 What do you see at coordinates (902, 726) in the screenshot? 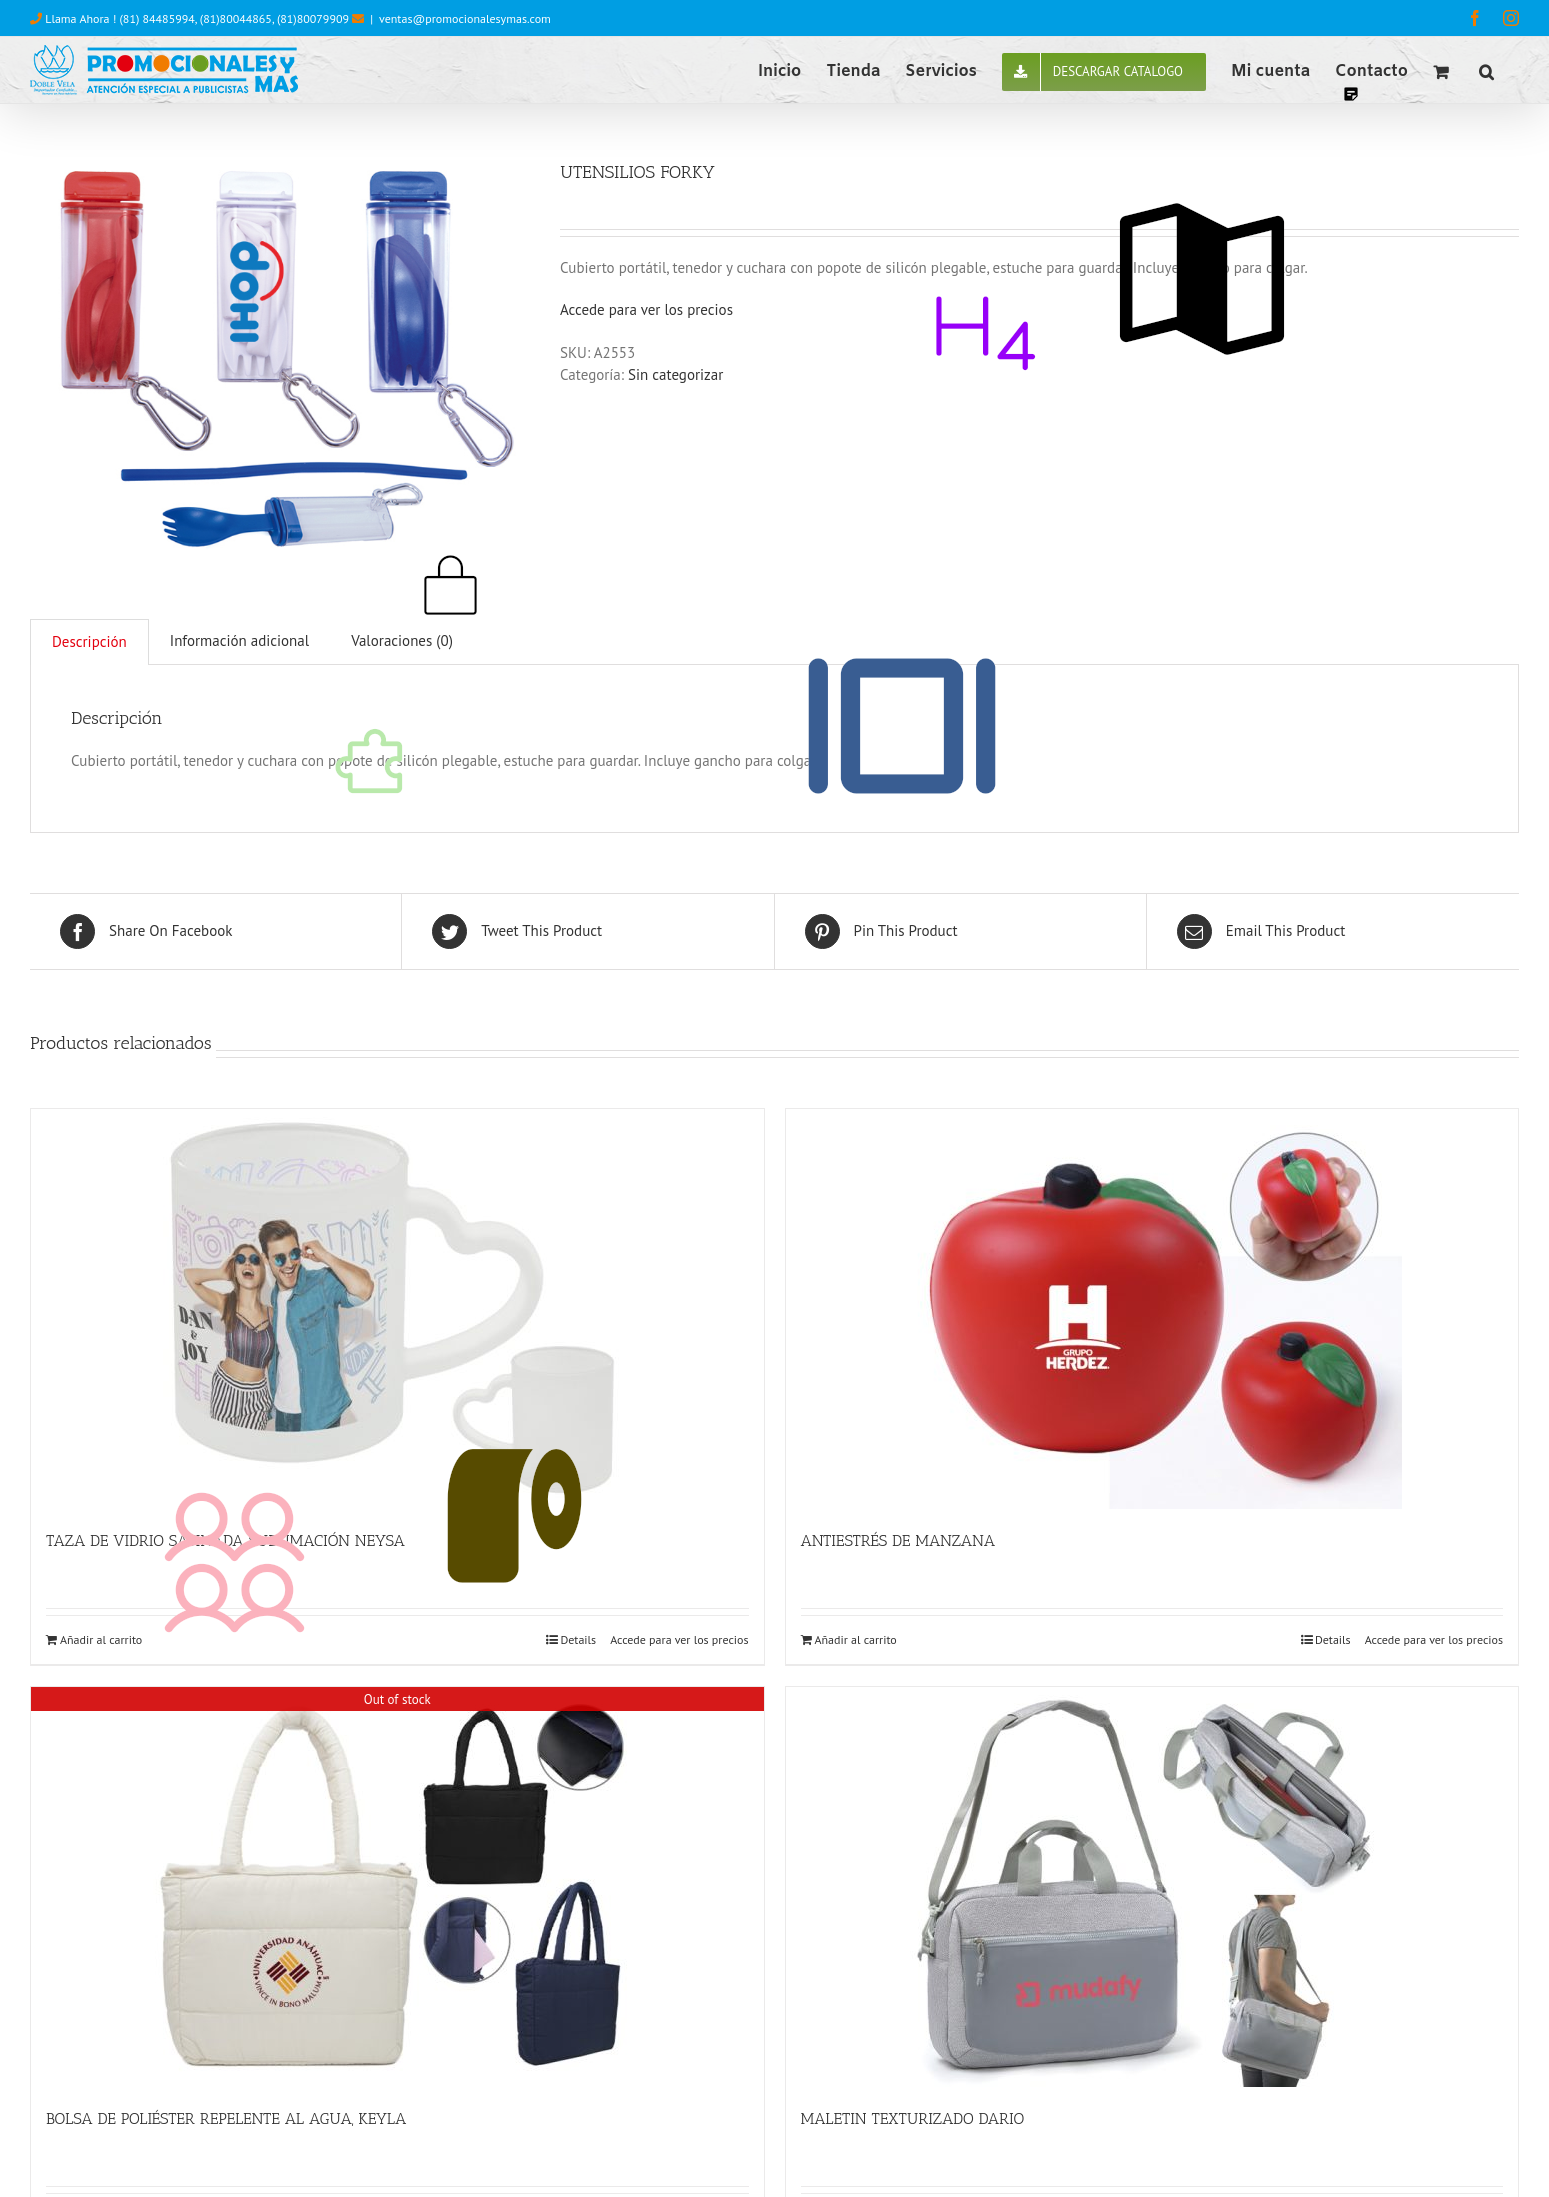
I see `start a slideshow presentation` at bounding box center [902, 726].